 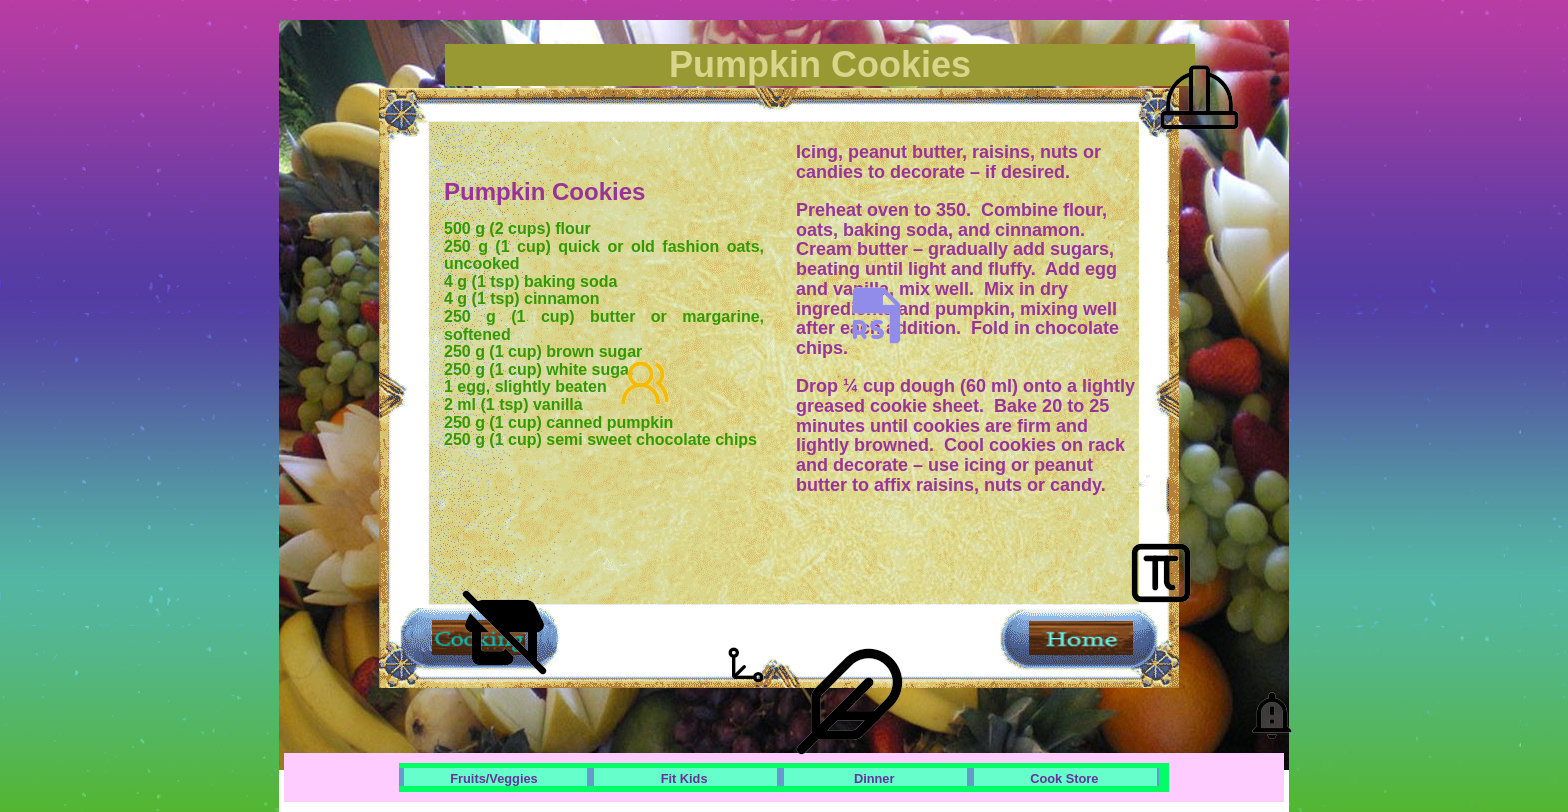 What do you see at coordinates (746, 665) in the screenshot?
I see `adjust 3d scale or dimensions` at bounding box center [746, 665].